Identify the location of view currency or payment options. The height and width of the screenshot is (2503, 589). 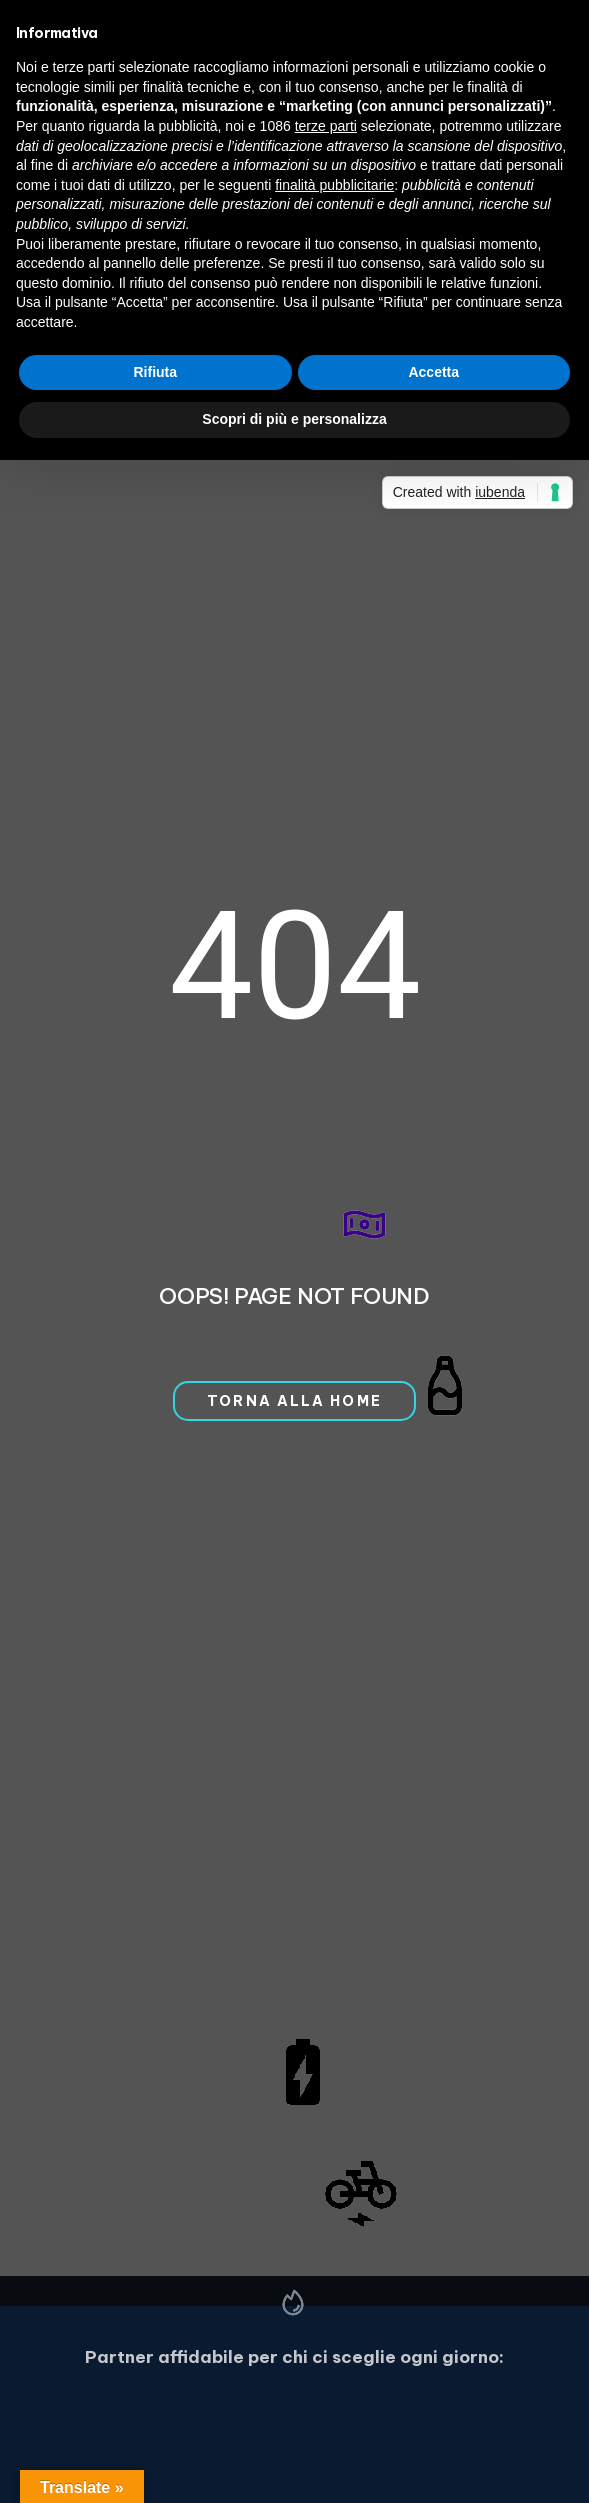
(364, 1224).